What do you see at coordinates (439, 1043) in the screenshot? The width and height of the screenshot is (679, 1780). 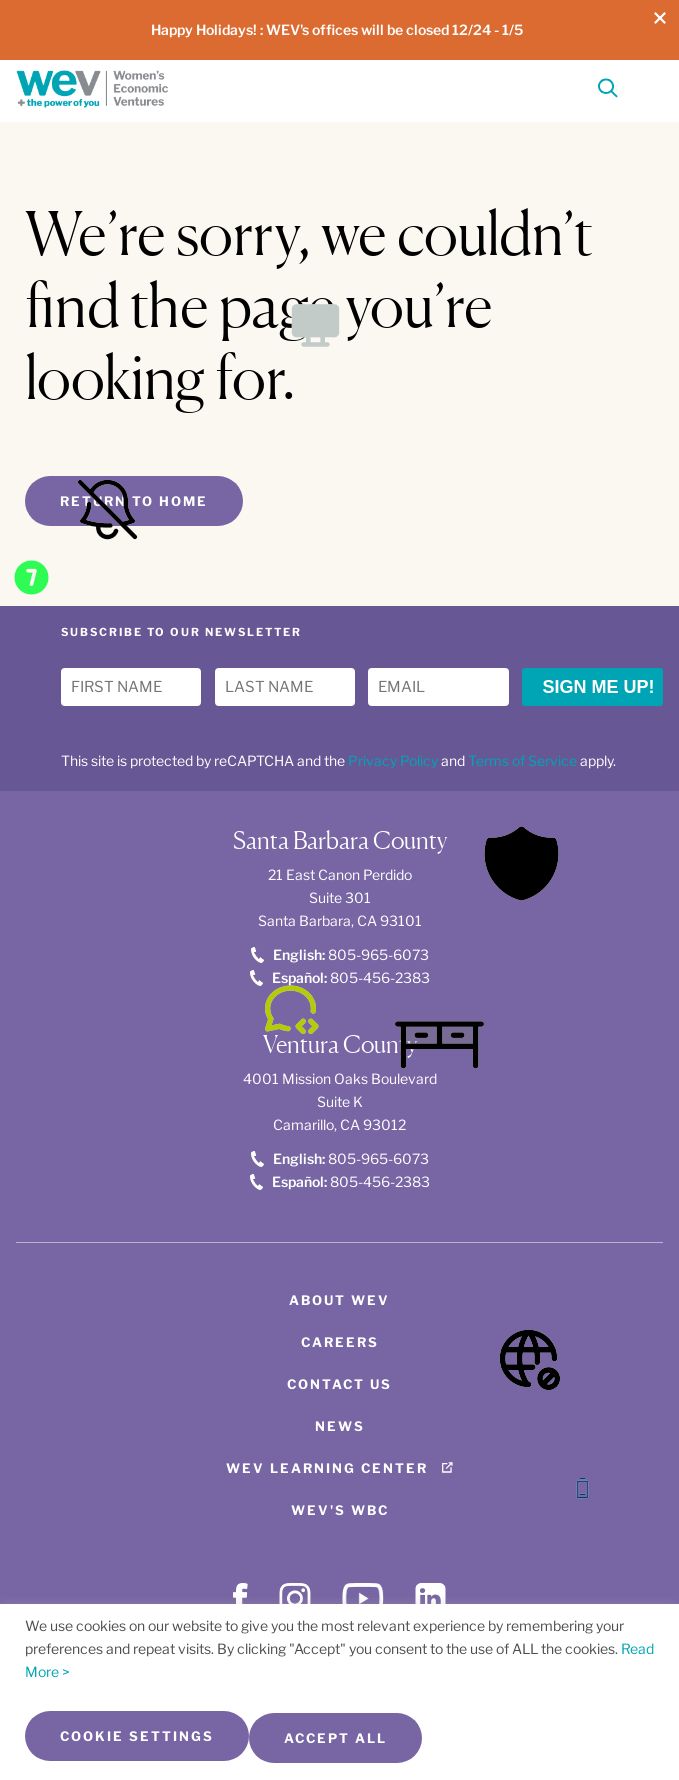 I see `access workspace or office settings` at bounding box center [439, 1043].